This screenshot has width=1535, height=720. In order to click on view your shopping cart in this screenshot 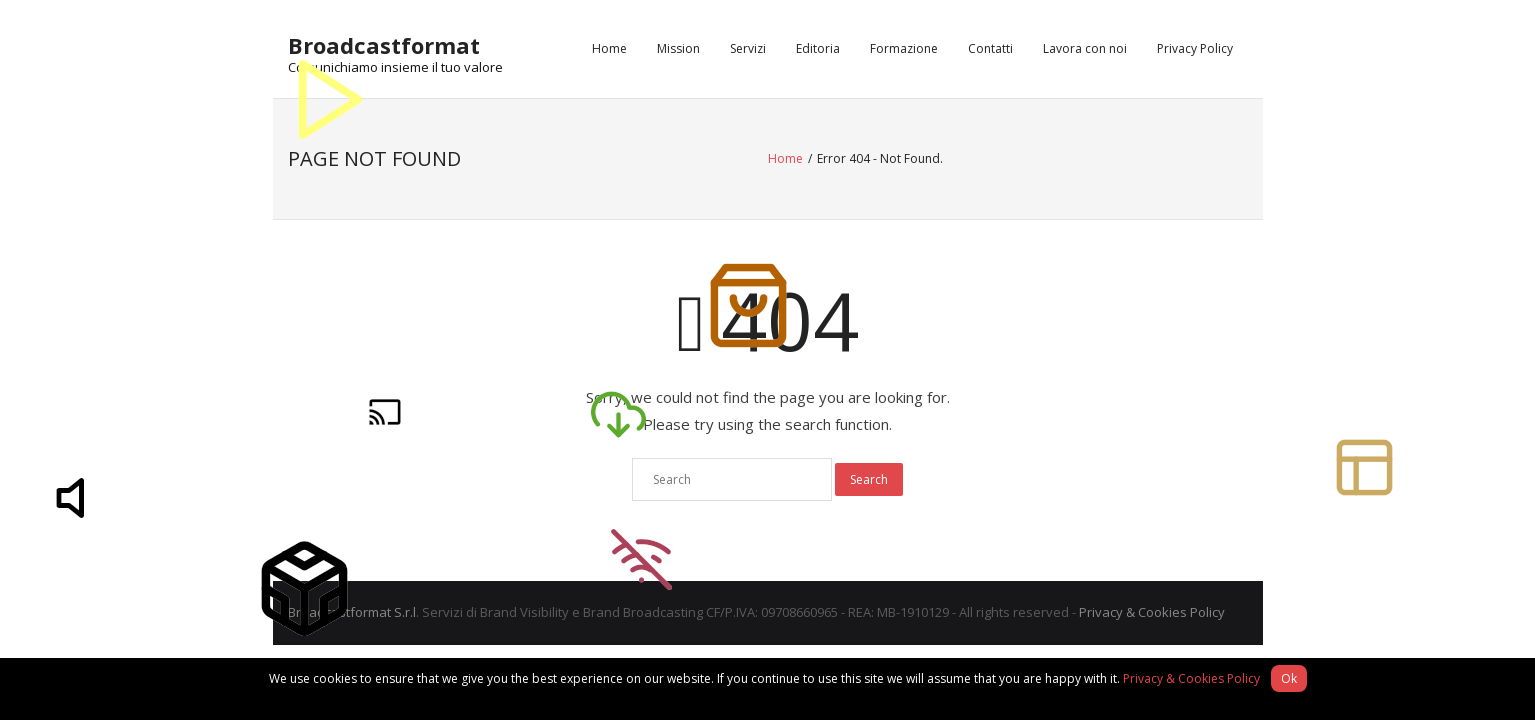, I will do `click(748, 305)`.